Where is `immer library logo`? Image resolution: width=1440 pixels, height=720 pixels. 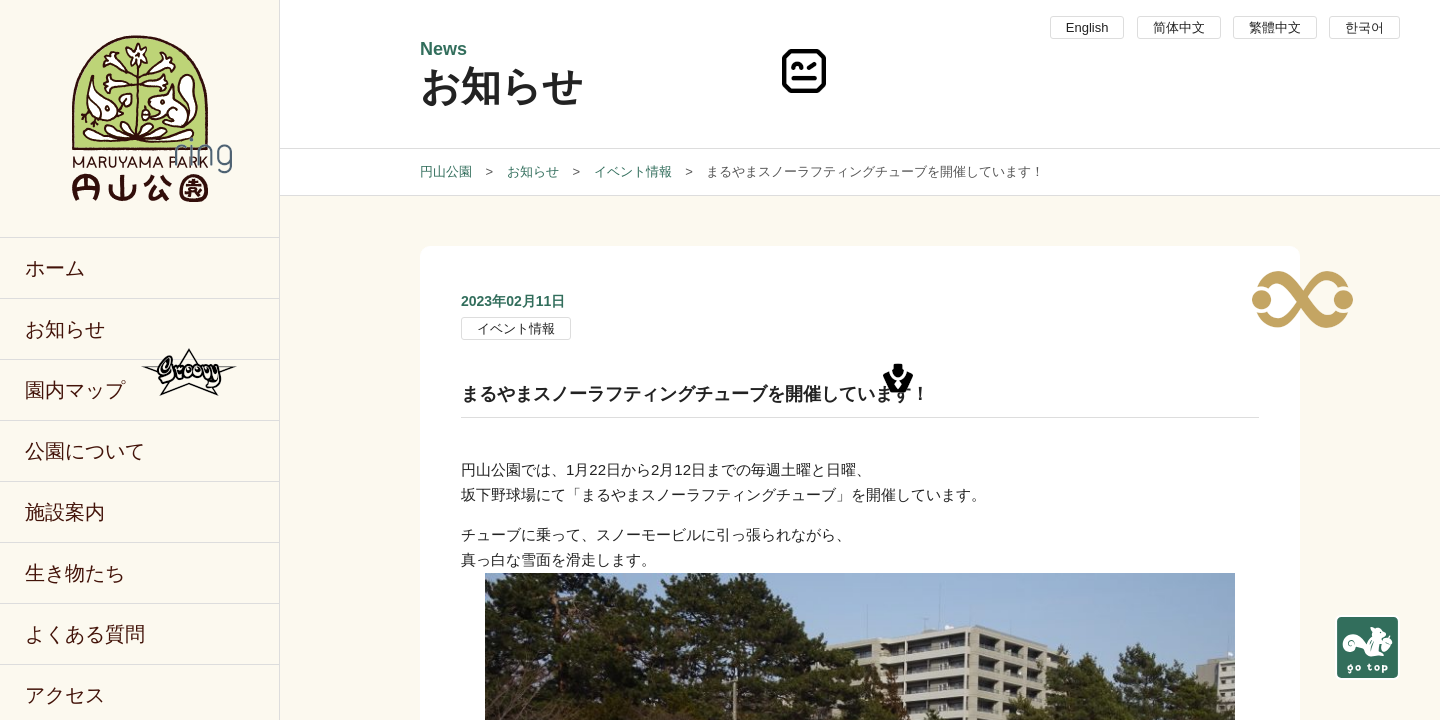 immer library logo is located at coordinates (1302, 299).